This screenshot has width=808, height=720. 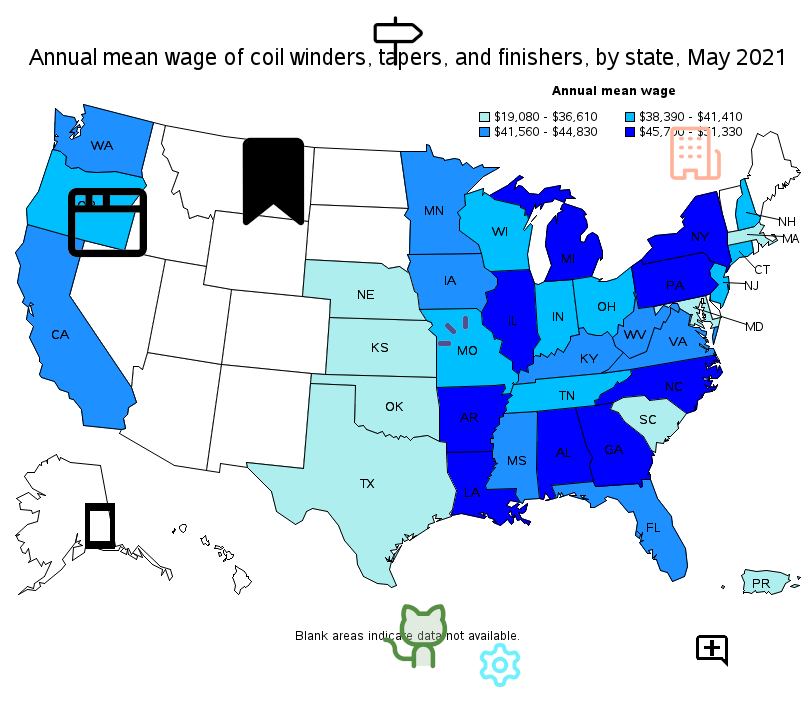 I want to click on loading content in progress, so click(x=465, y=343).